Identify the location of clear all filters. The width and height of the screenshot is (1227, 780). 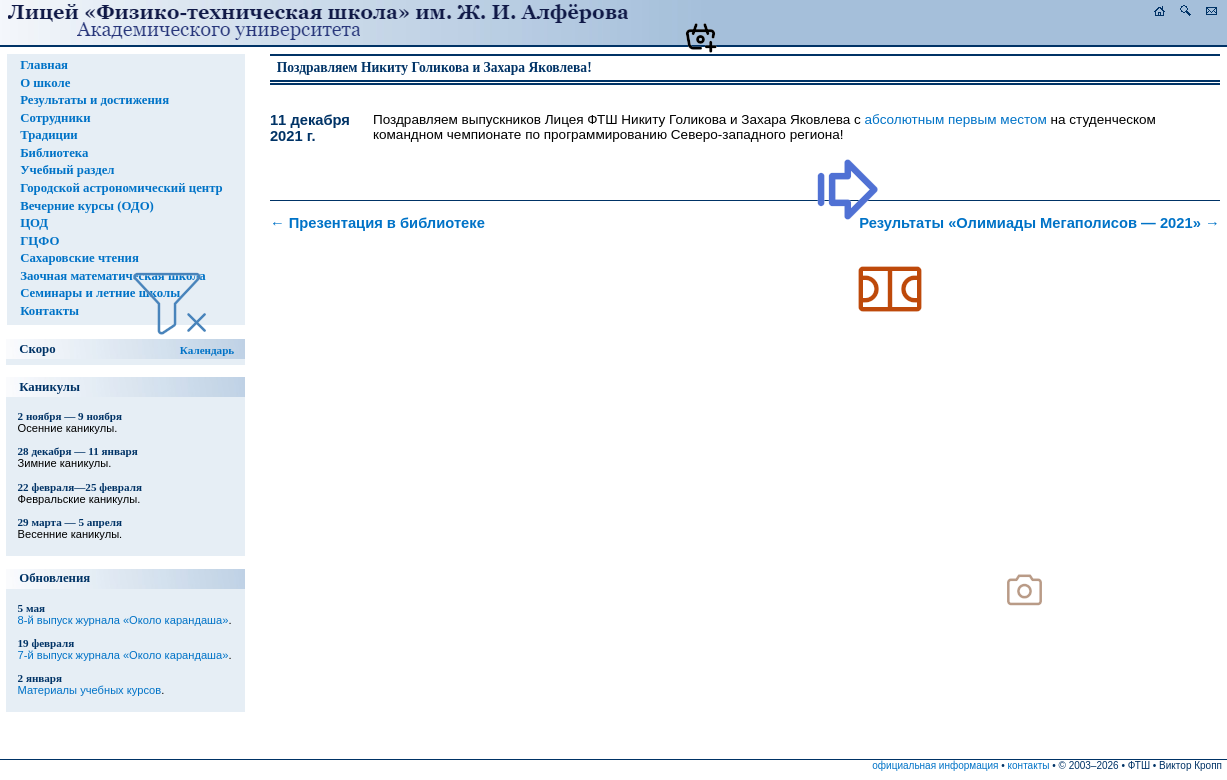
(167, 301).